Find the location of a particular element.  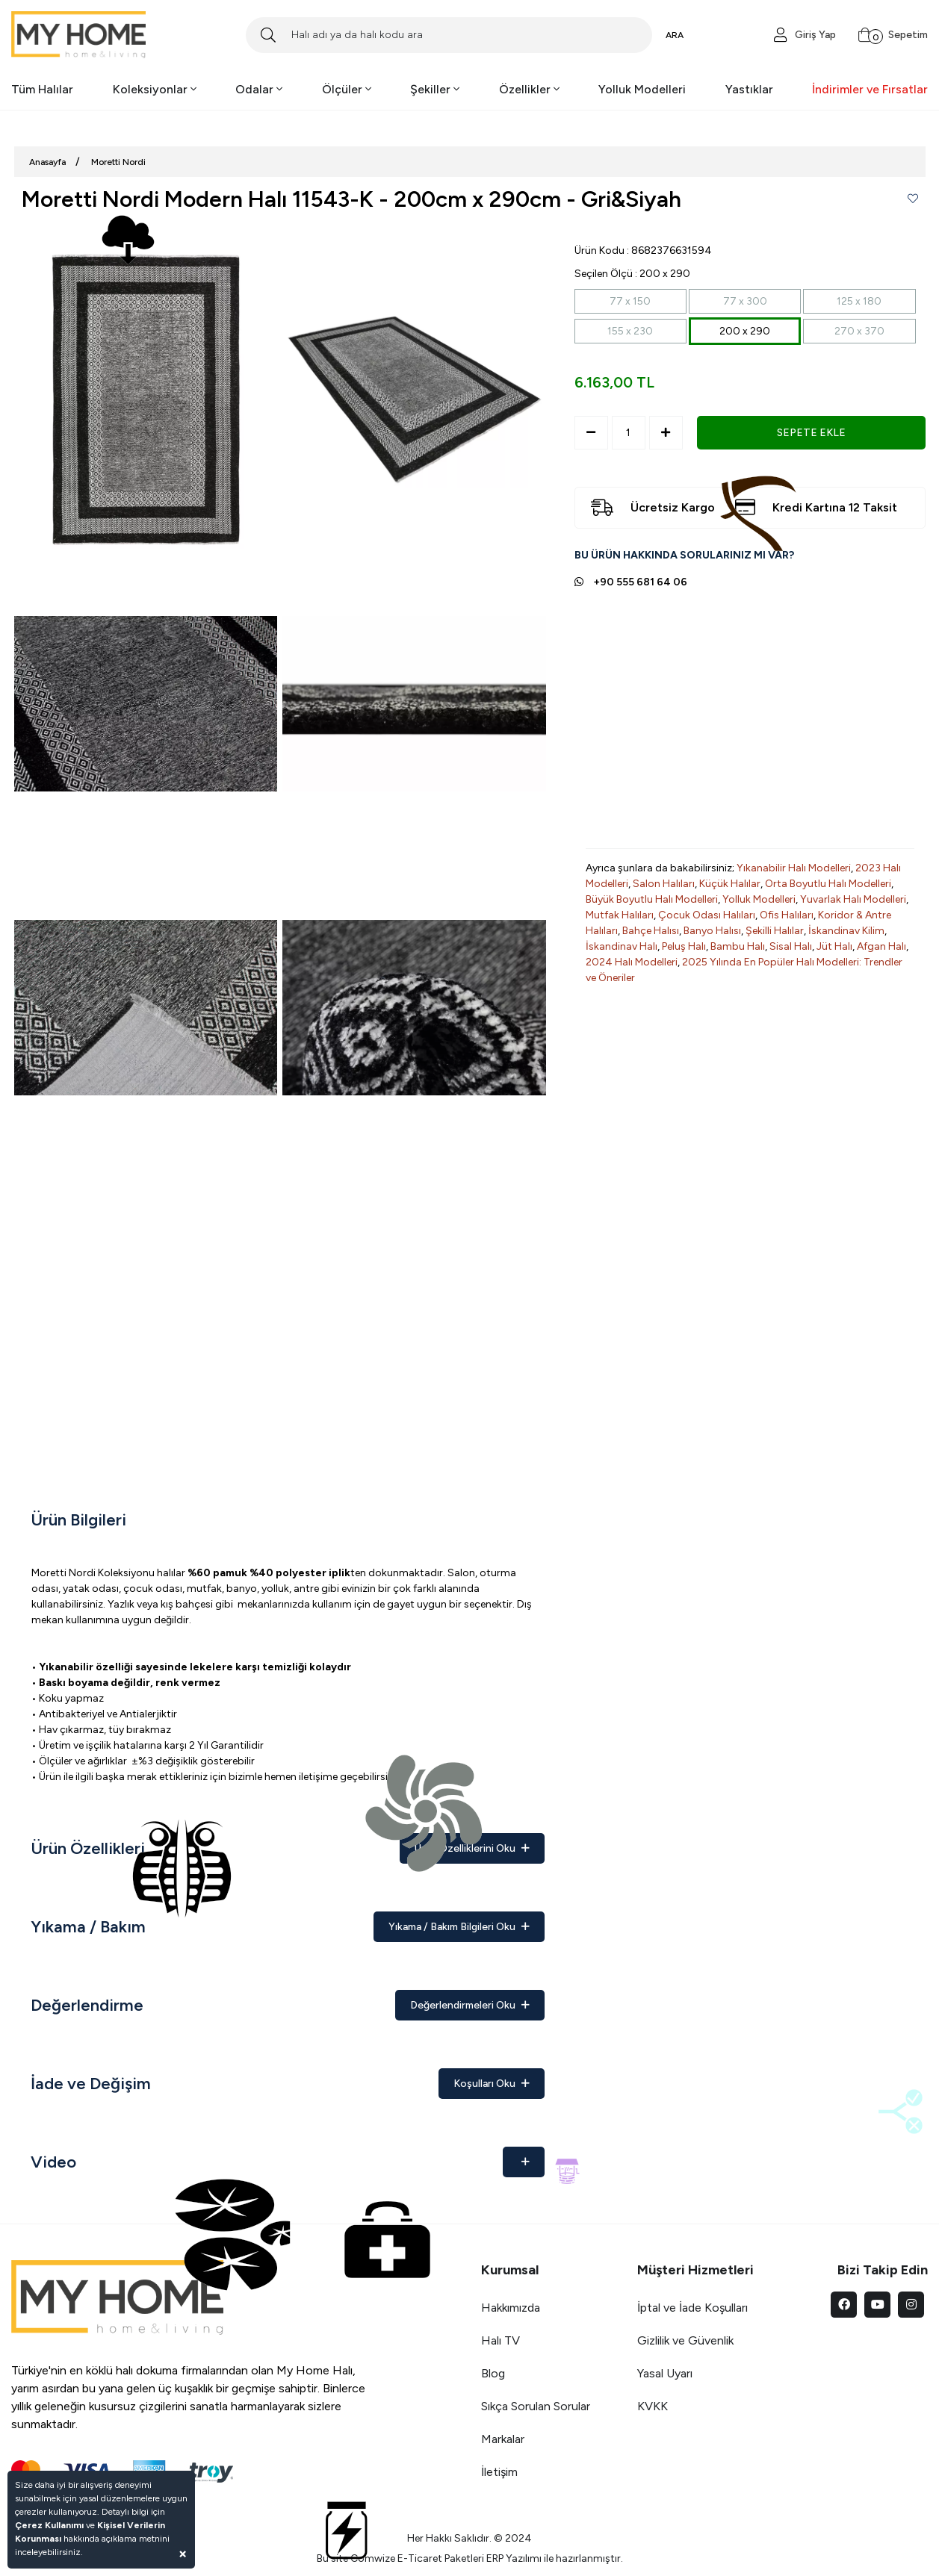

decorative tribal or ethnic design element is located at coordinates (182, 1868).